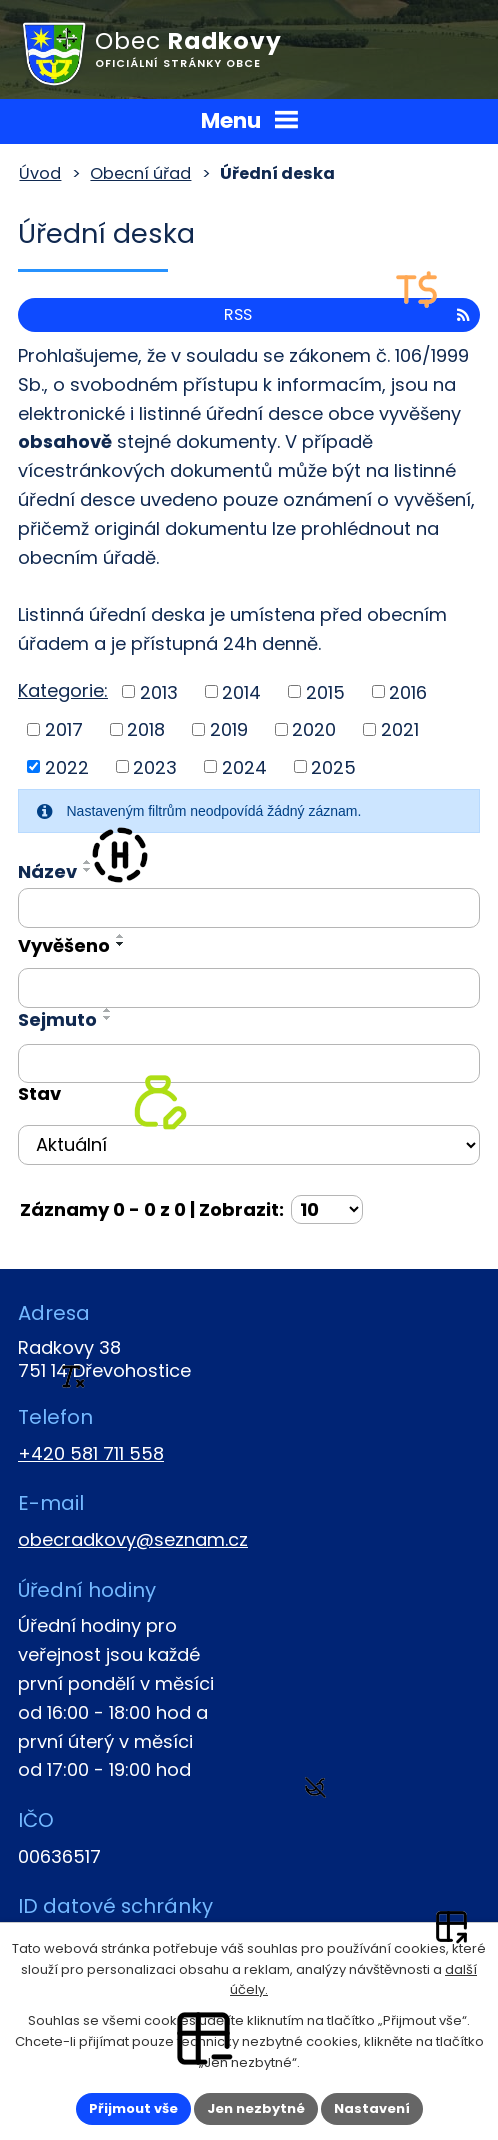 Image resolution: width=498 pixels, height=2140 pixels. I want to click on edit budget or savings details, so click(158, 1101).